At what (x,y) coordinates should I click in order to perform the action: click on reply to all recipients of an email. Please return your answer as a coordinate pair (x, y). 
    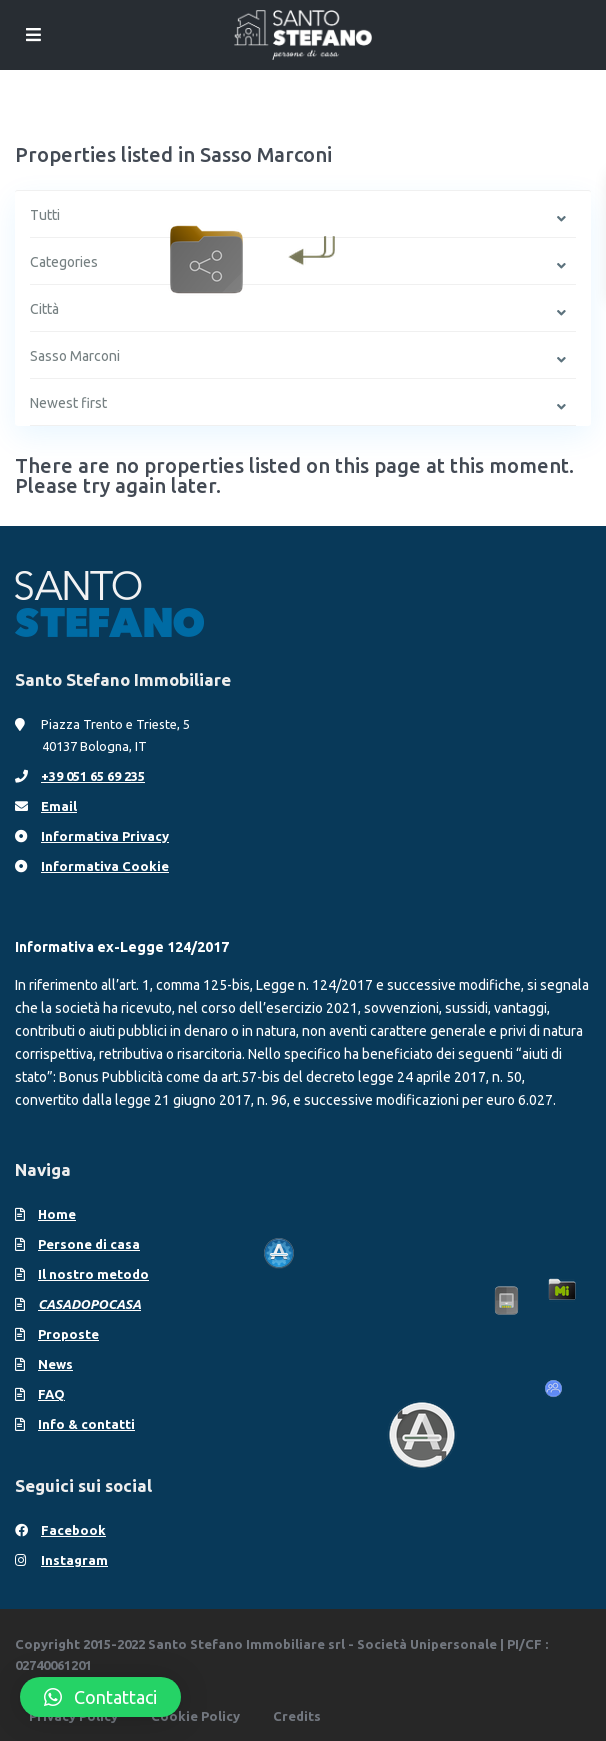
    Looking at the image, I should click on (311, 247).